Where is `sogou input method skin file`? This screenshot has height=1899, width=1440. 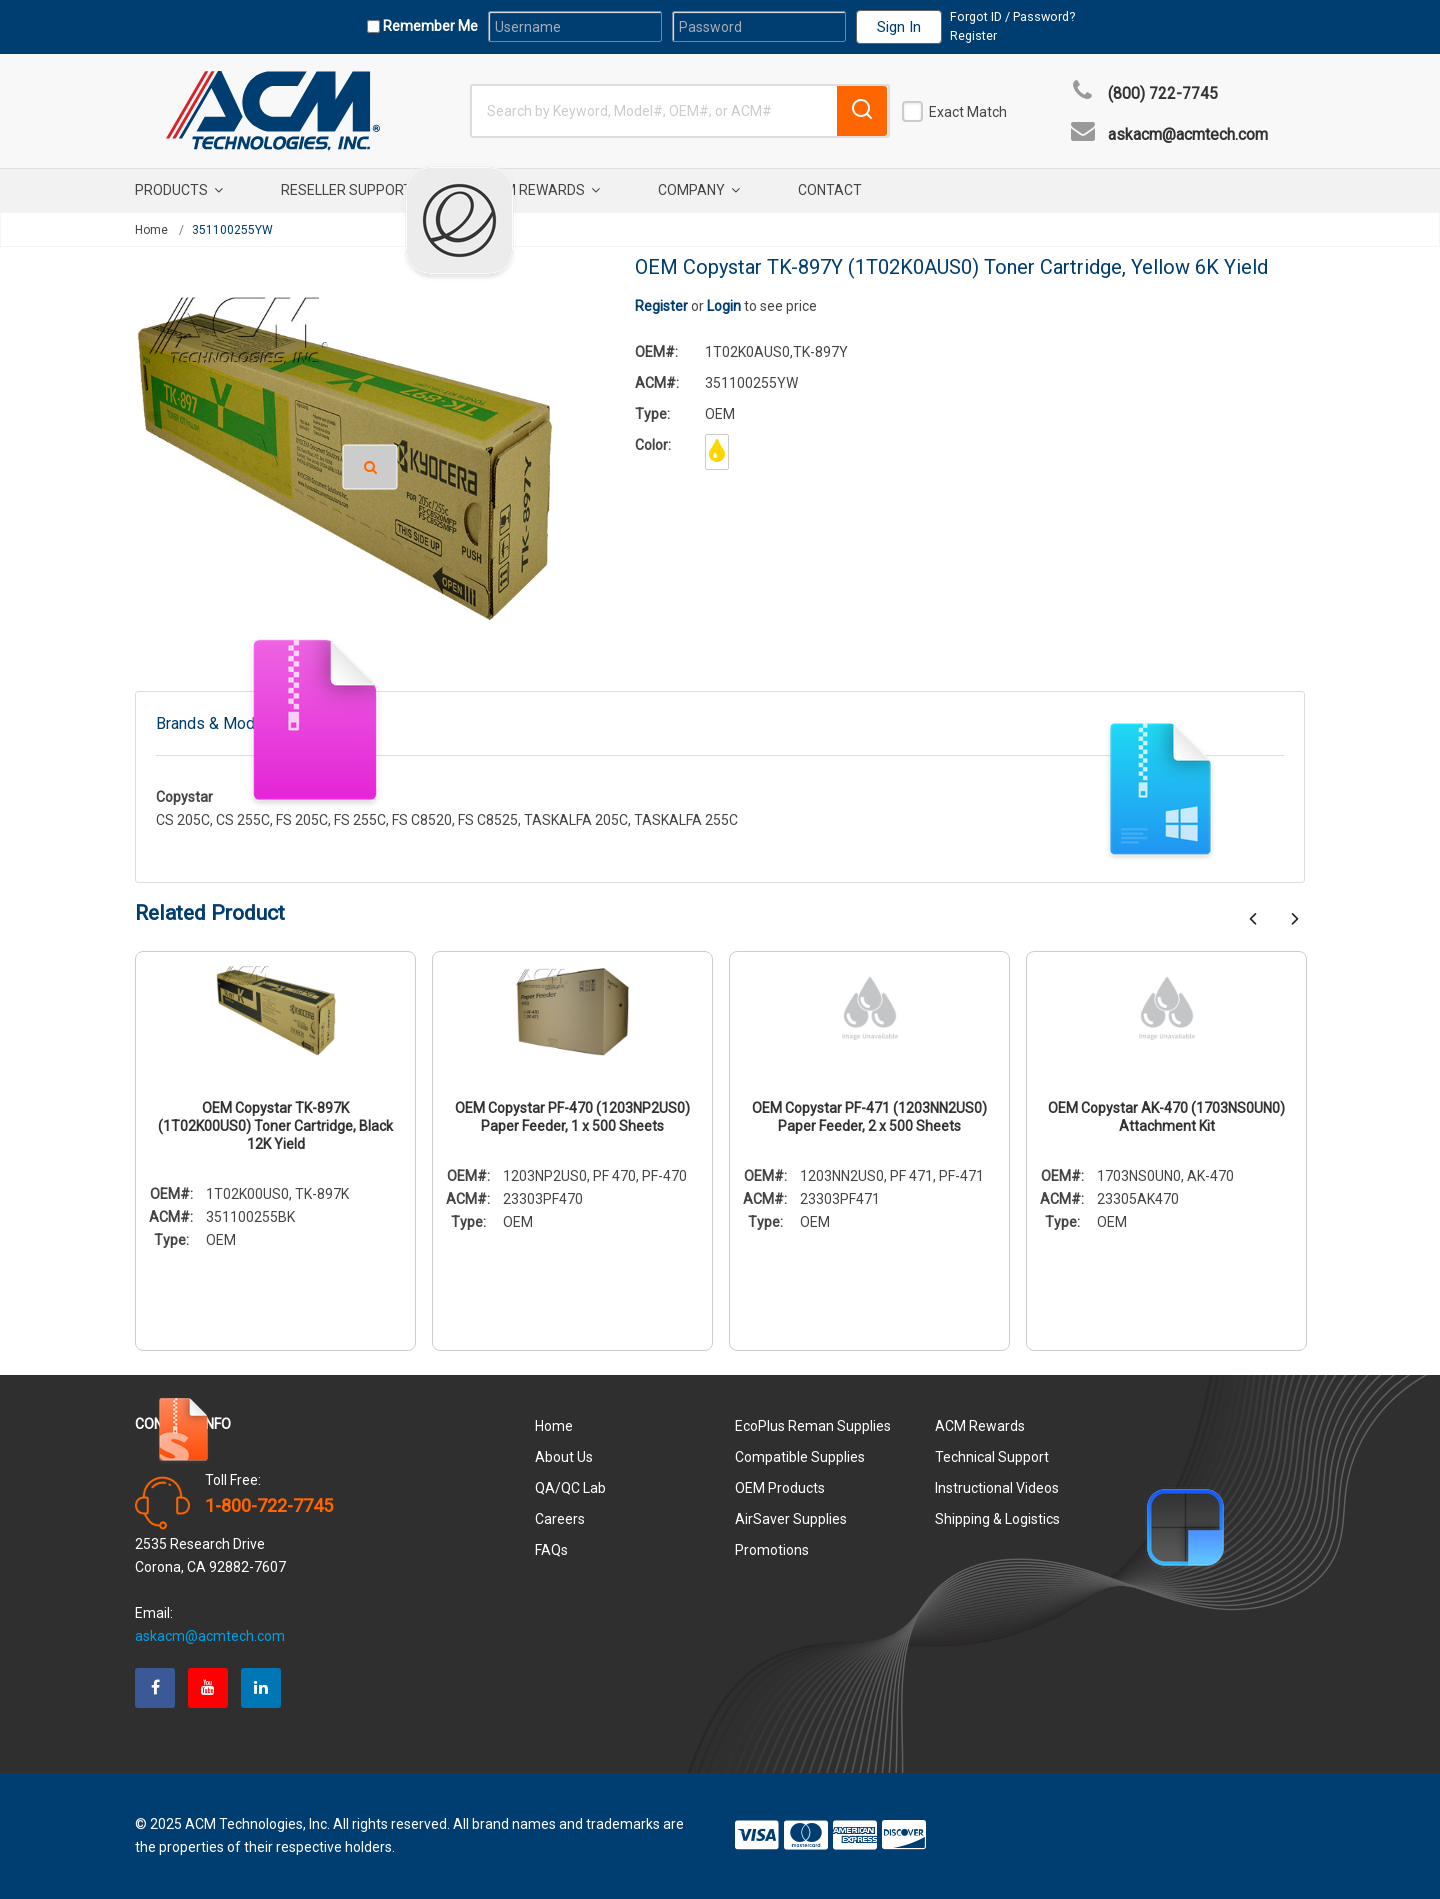 sogou input method skin file is located at coordinates (183, 1430).